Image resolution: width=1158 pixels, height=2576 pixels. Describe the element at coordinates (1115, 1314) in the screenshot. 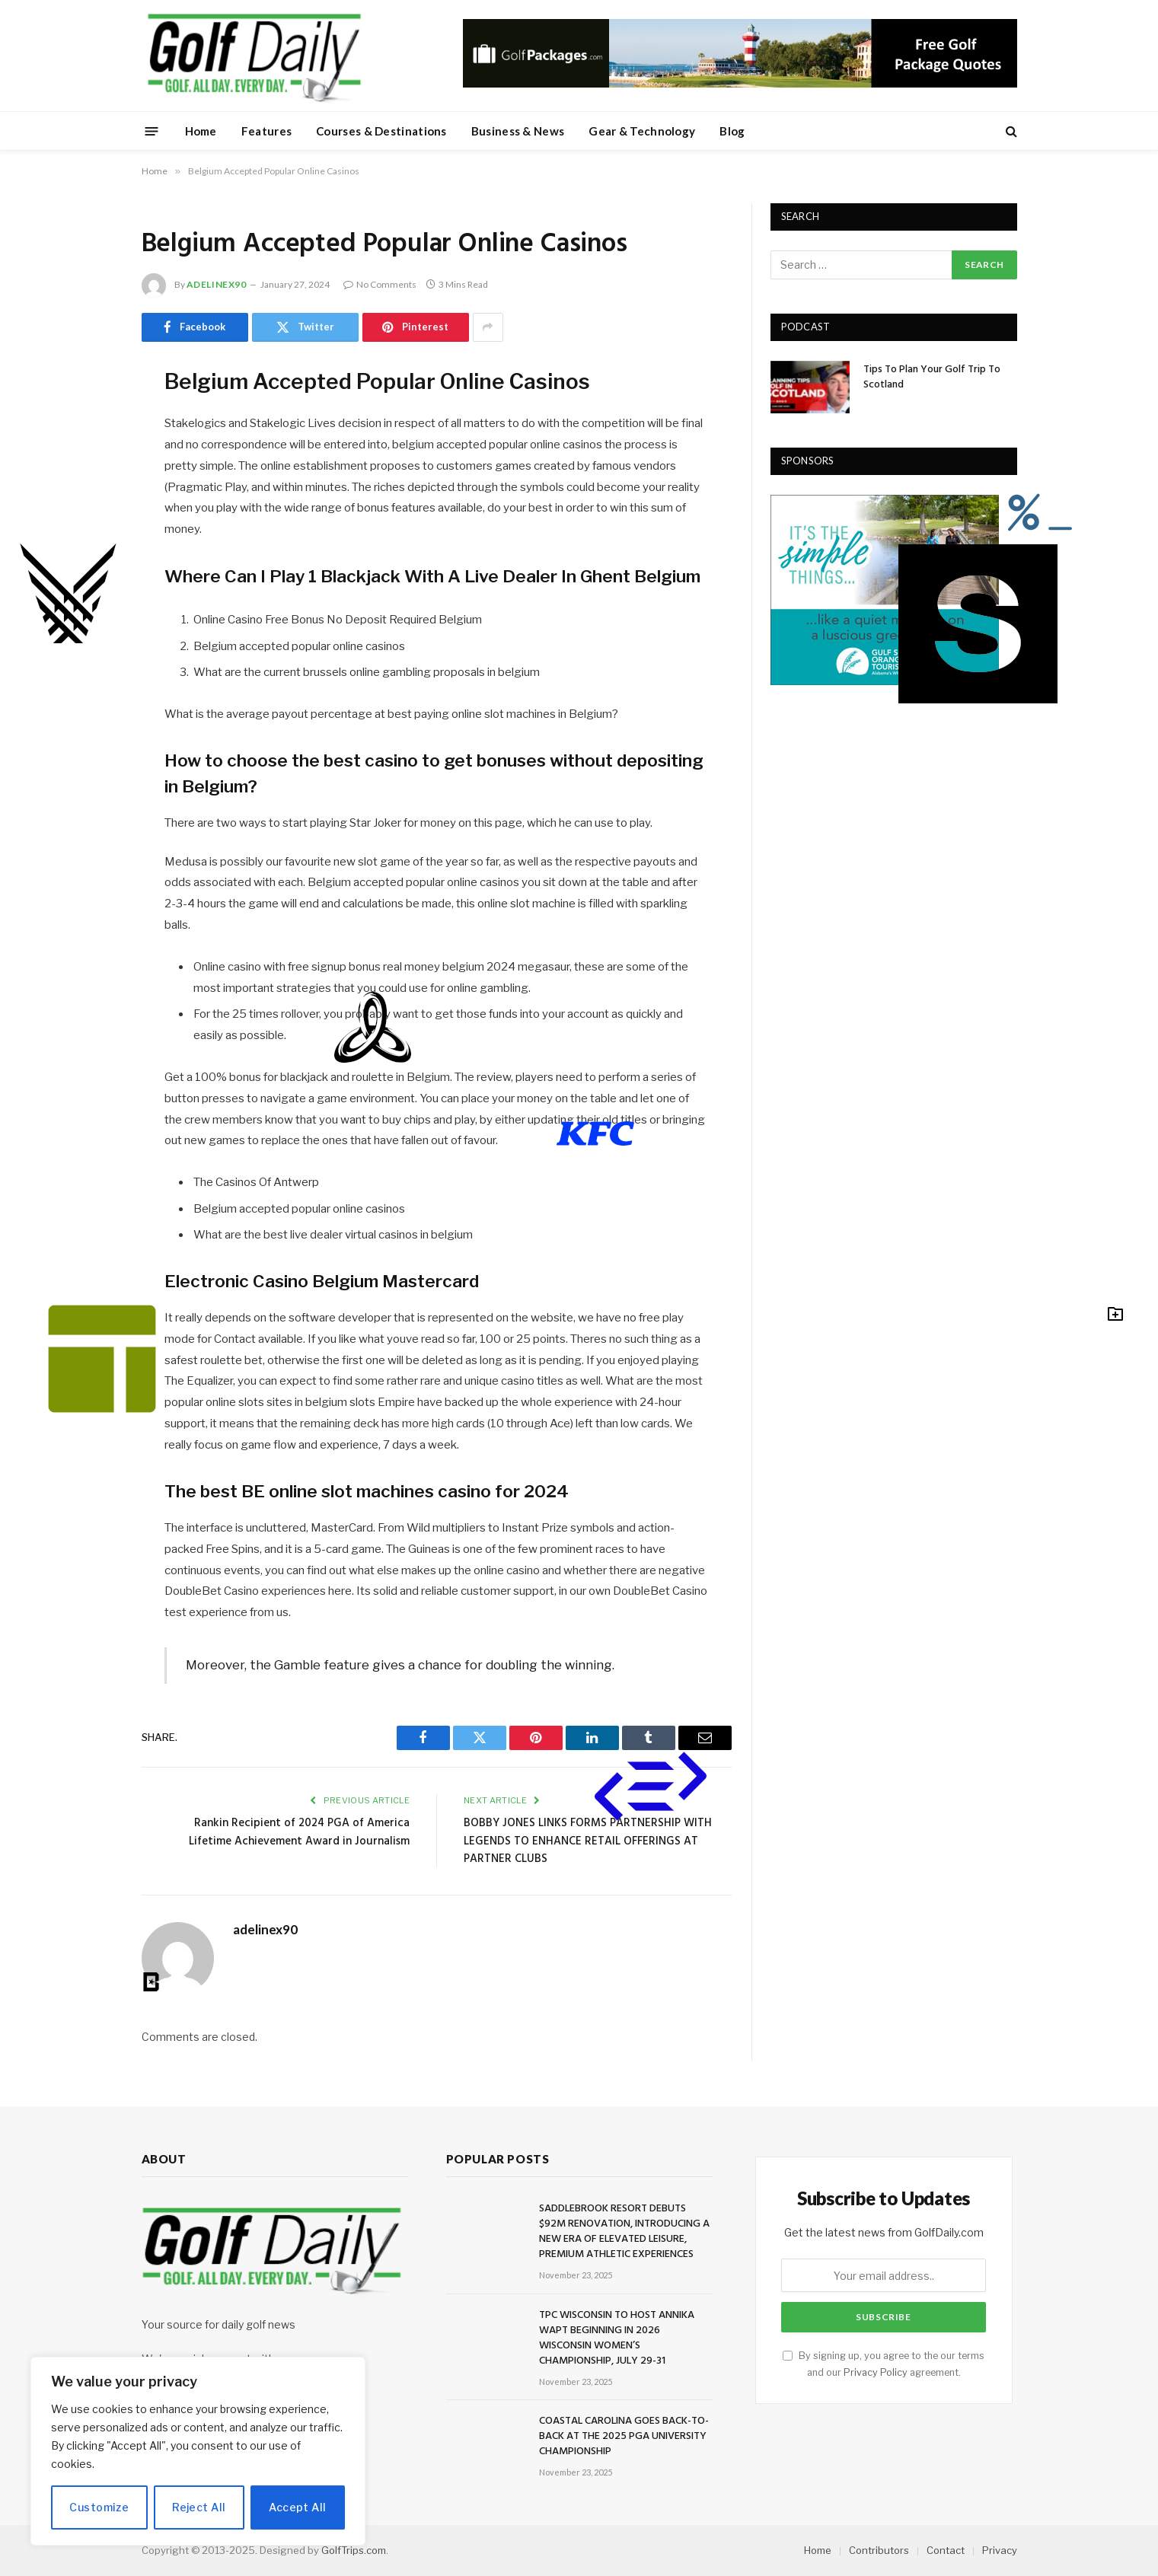

I see `create a new folder` at that location.